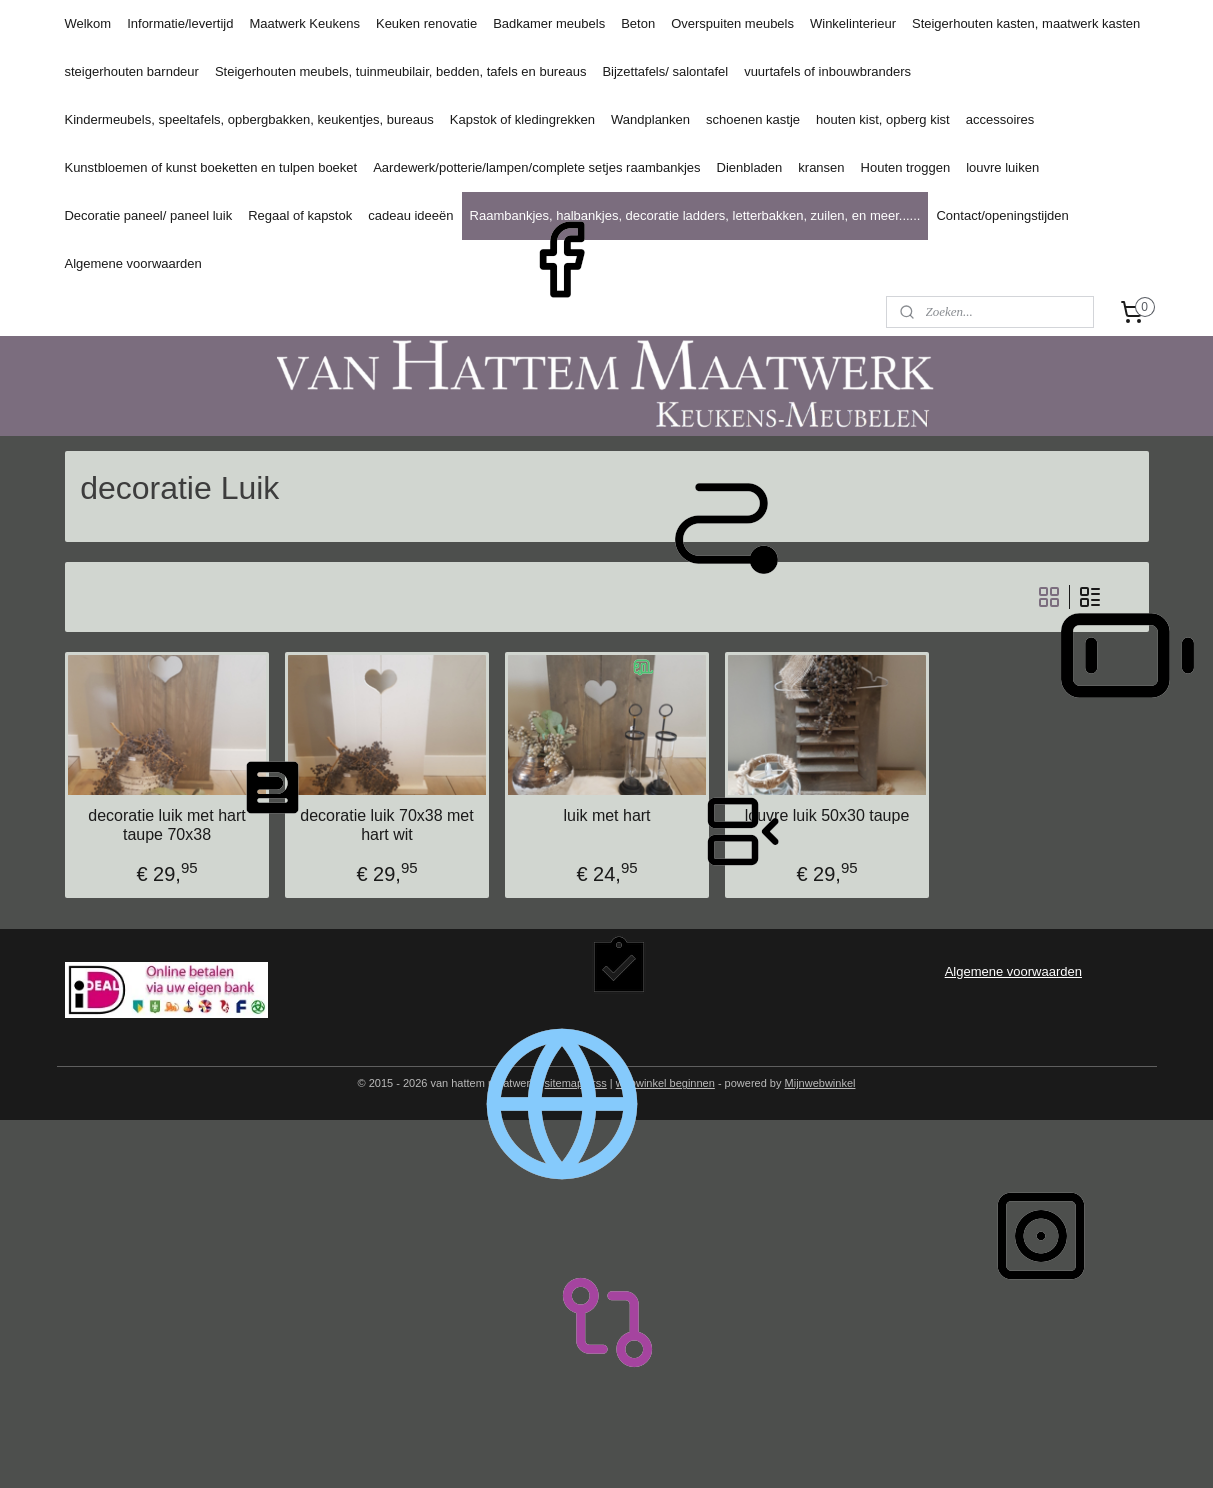 The height and width of the screenshot is (1488, 1213). I want to click on view or edit a route path, so click(727, 523).